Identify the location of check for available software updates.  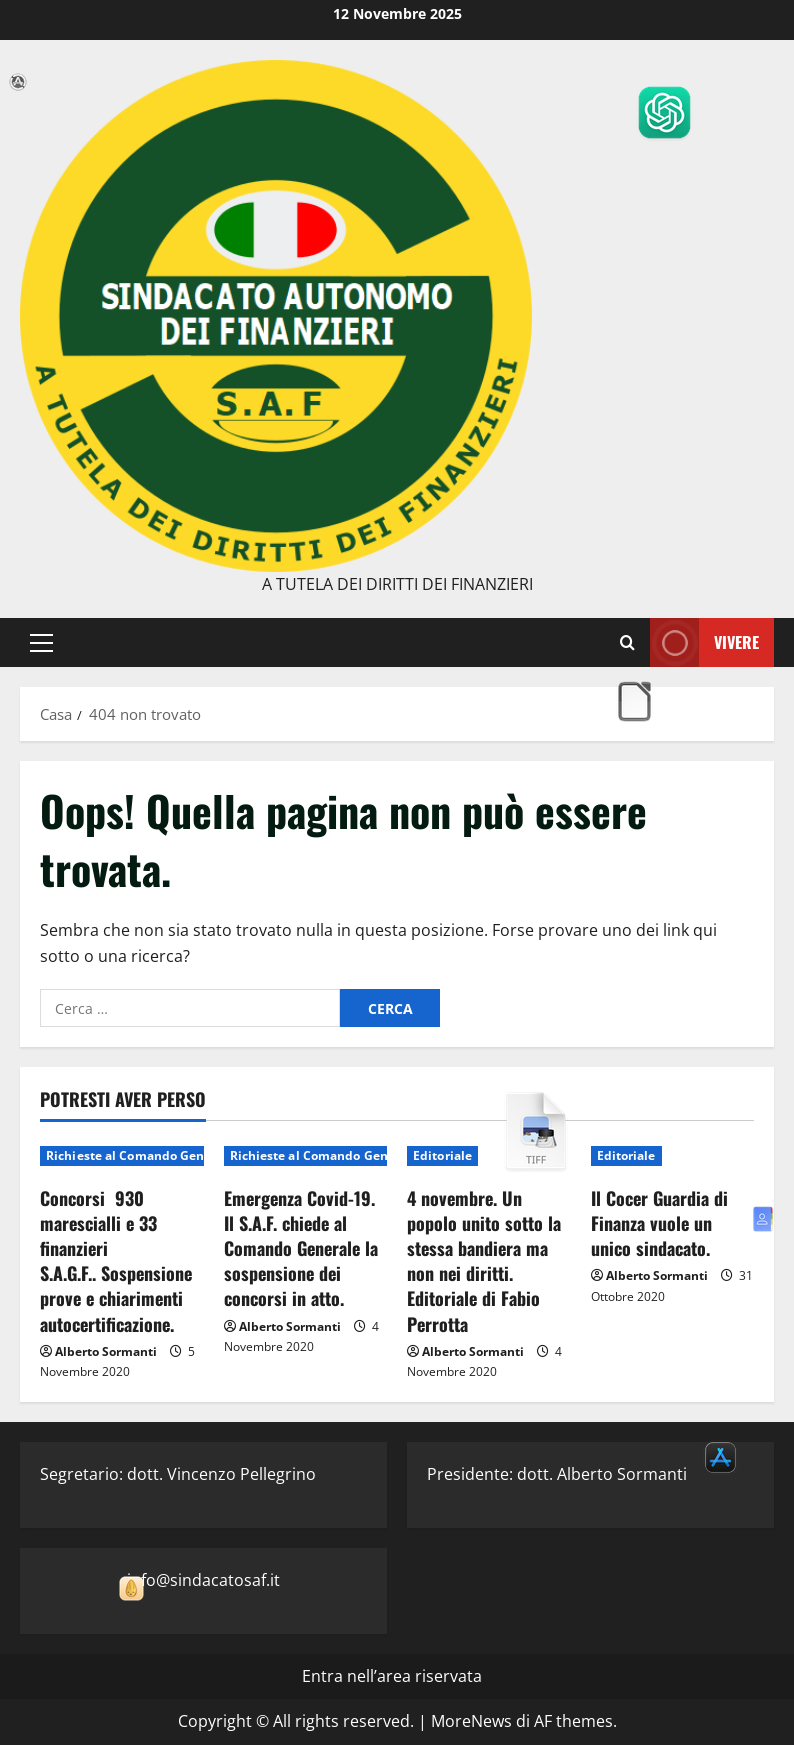
(18, 82).